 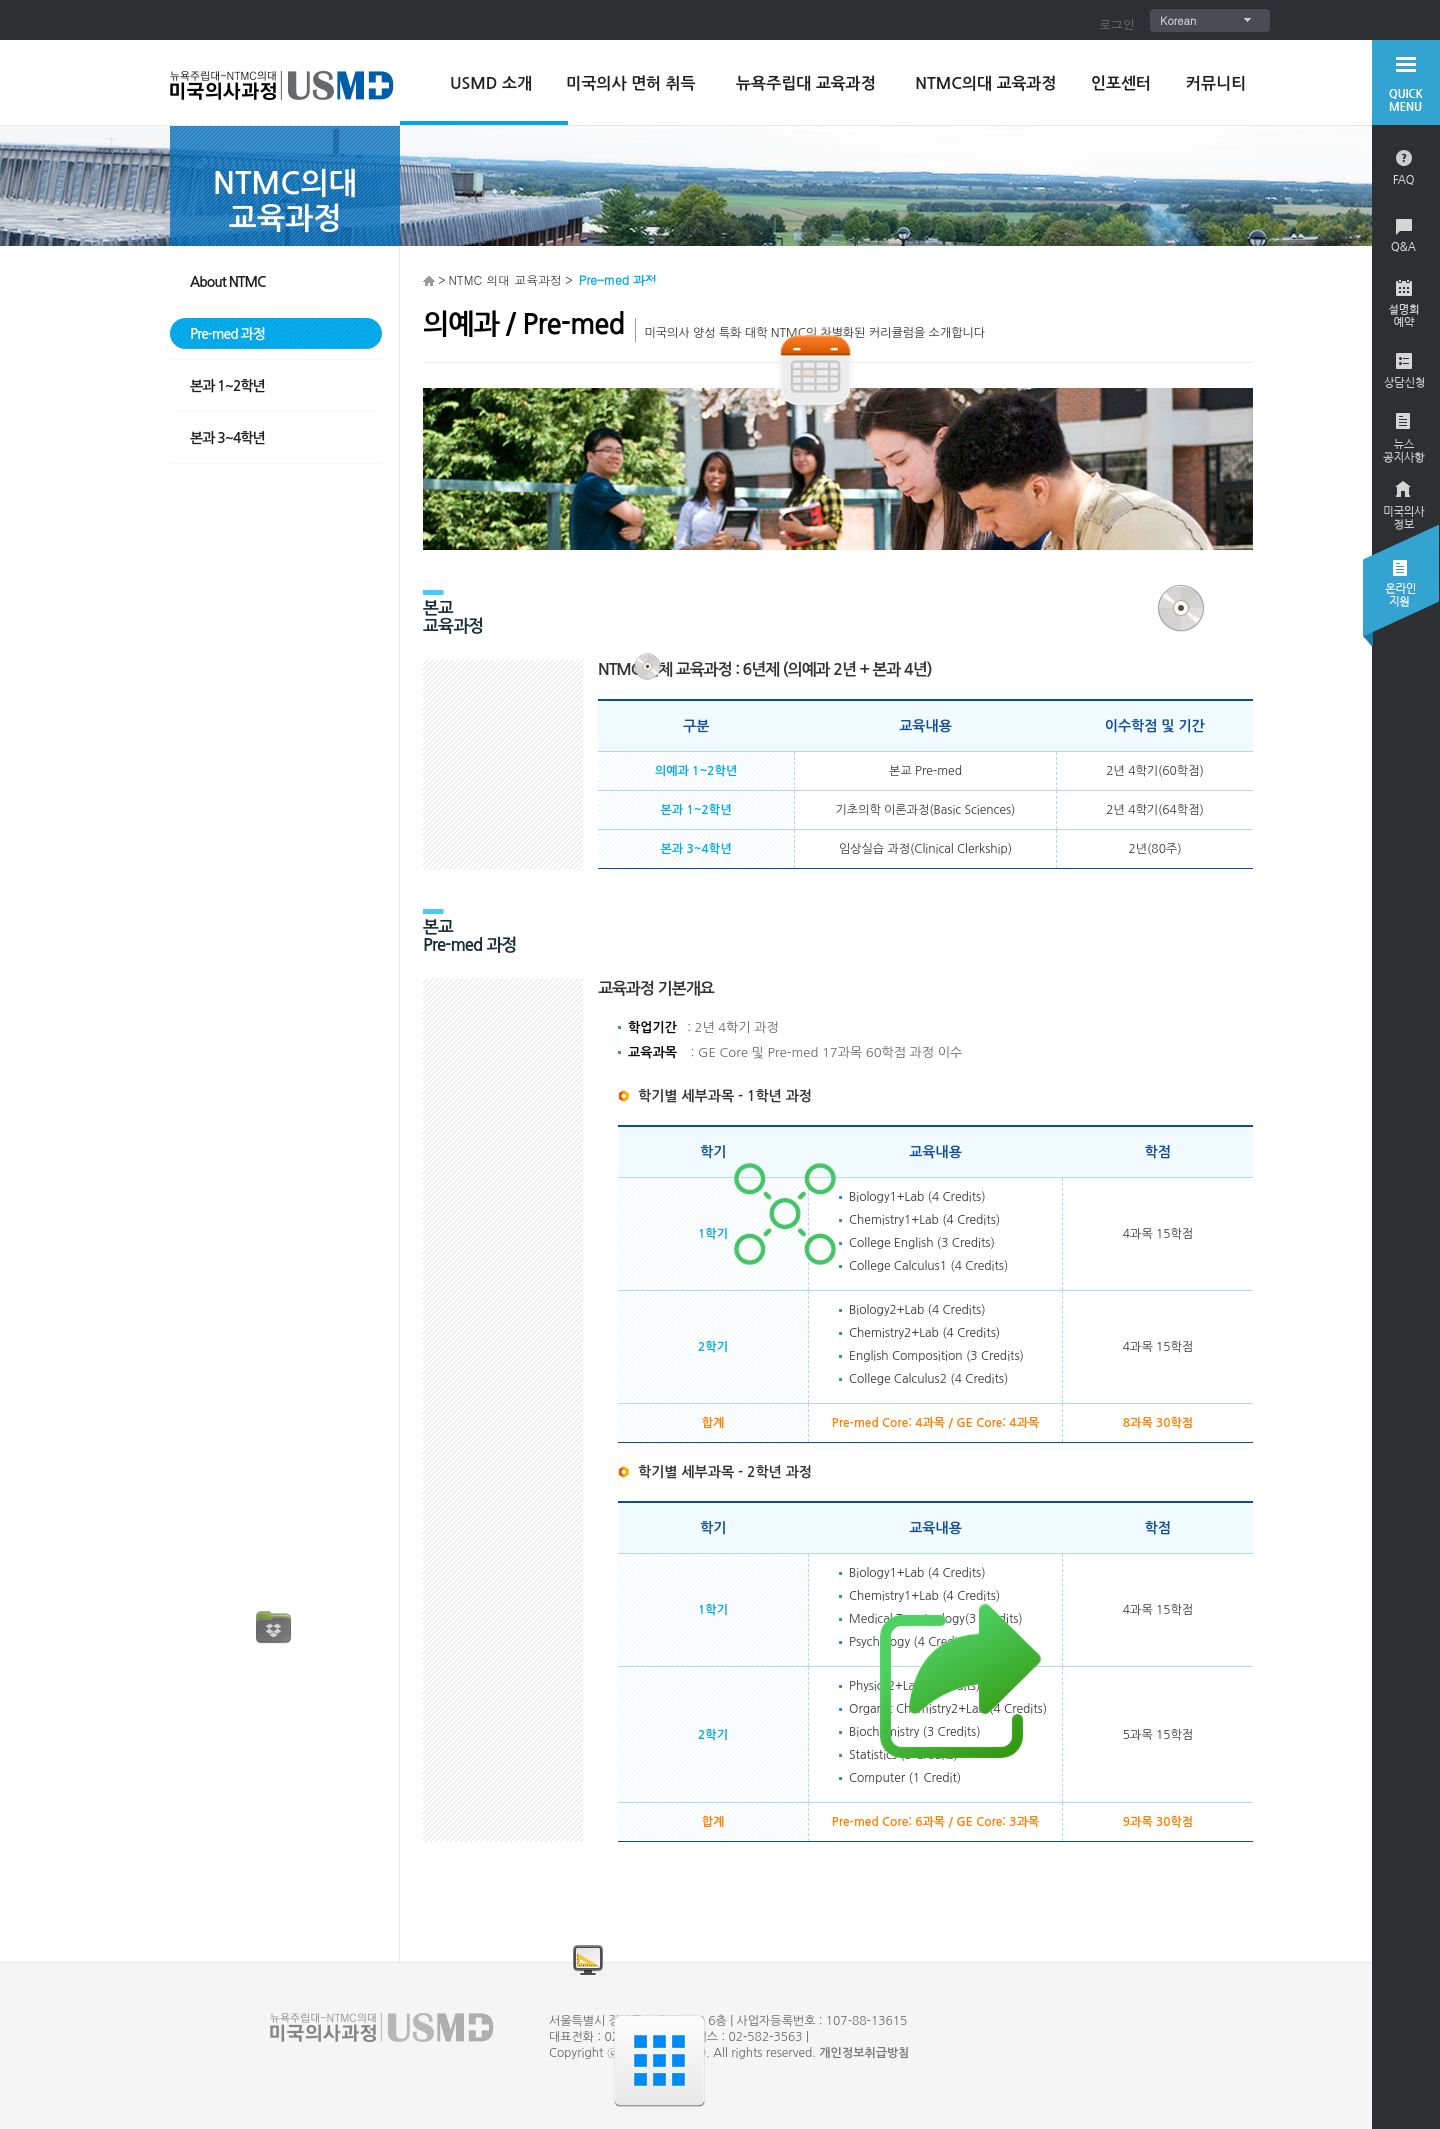 What do you see at coordinates (647, 666) in the screenshot?
I see `indicates a rewritable CD-RW disc` at bounding box center [647, 666].